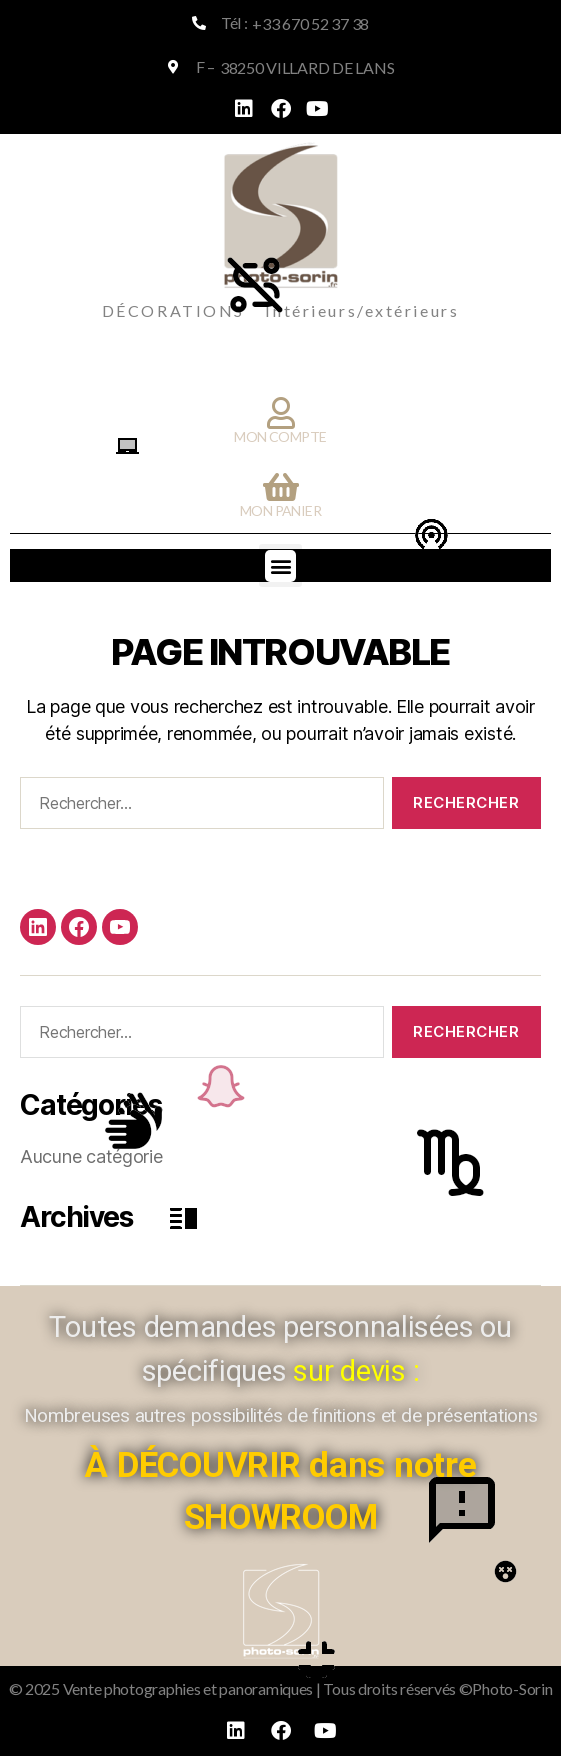  What do you see at coordinates (183, 1218) in the screenshot?
I see `toggle vertical split view layout` at bounding box center [183, 1218].